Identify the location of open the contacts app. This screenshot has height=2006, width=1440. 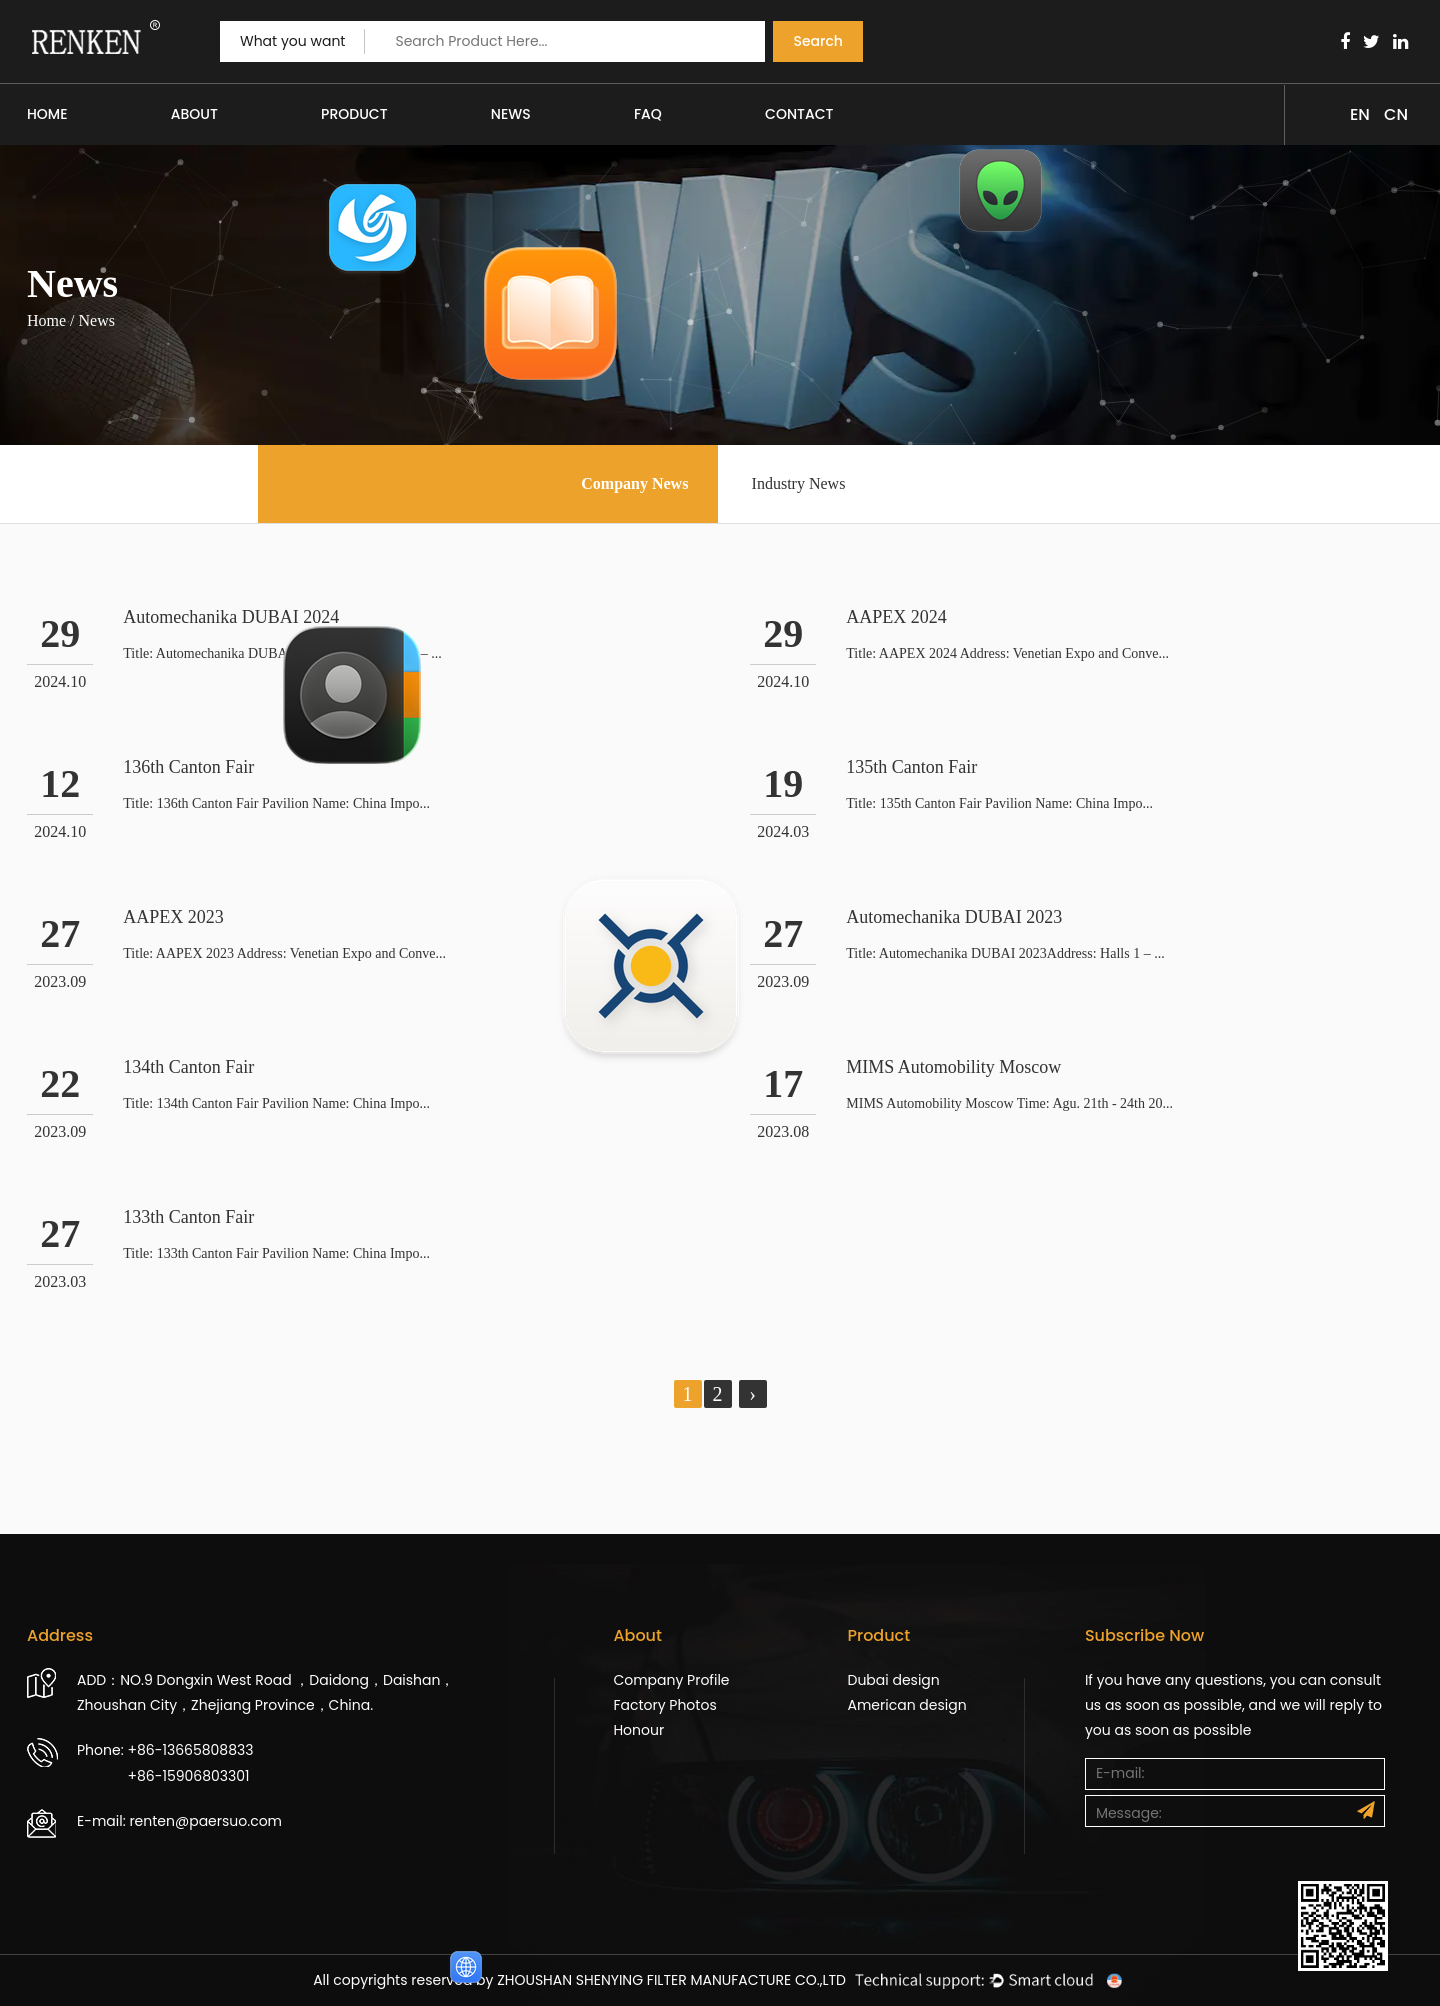
(352, 695).